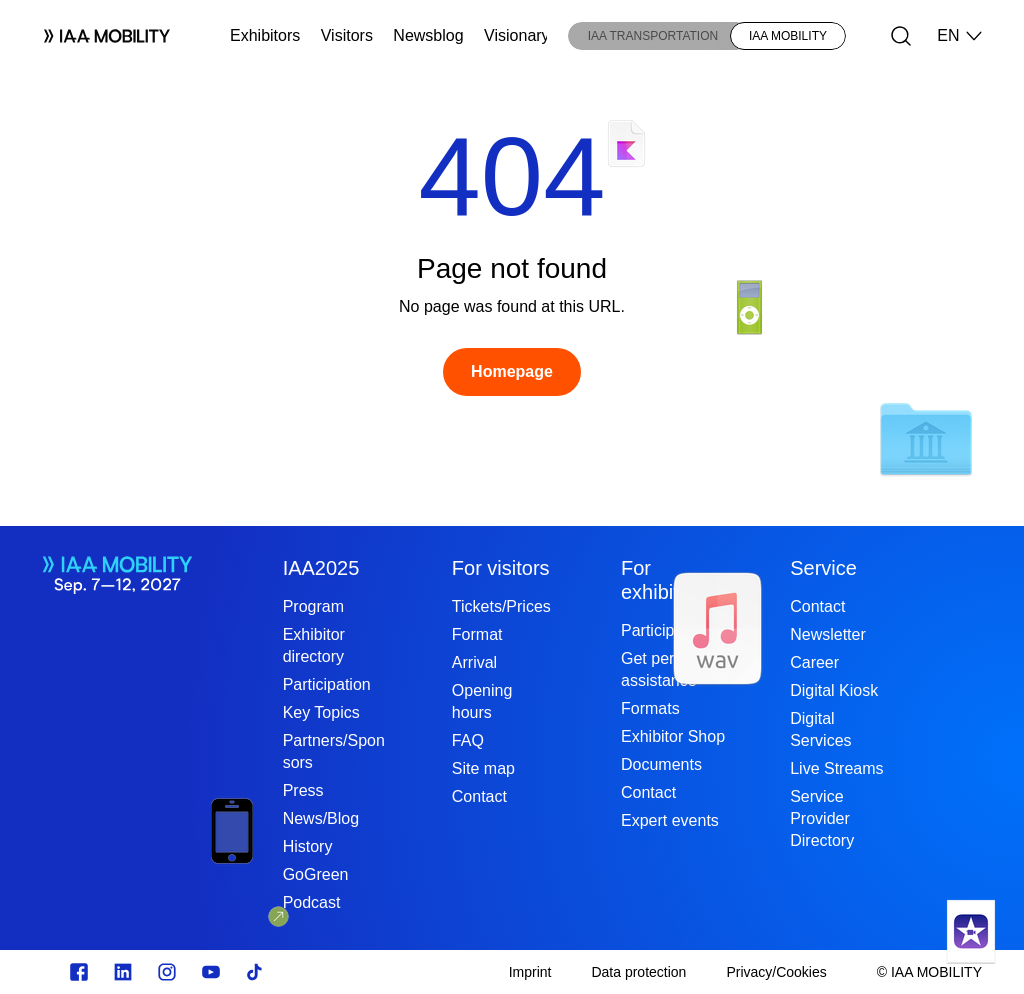 Image resolution: width=1024 pixels, height=994 pixels. Describe the element at coordinates (926, 439) in the screenshot. I see `access the system library folder` at that location.